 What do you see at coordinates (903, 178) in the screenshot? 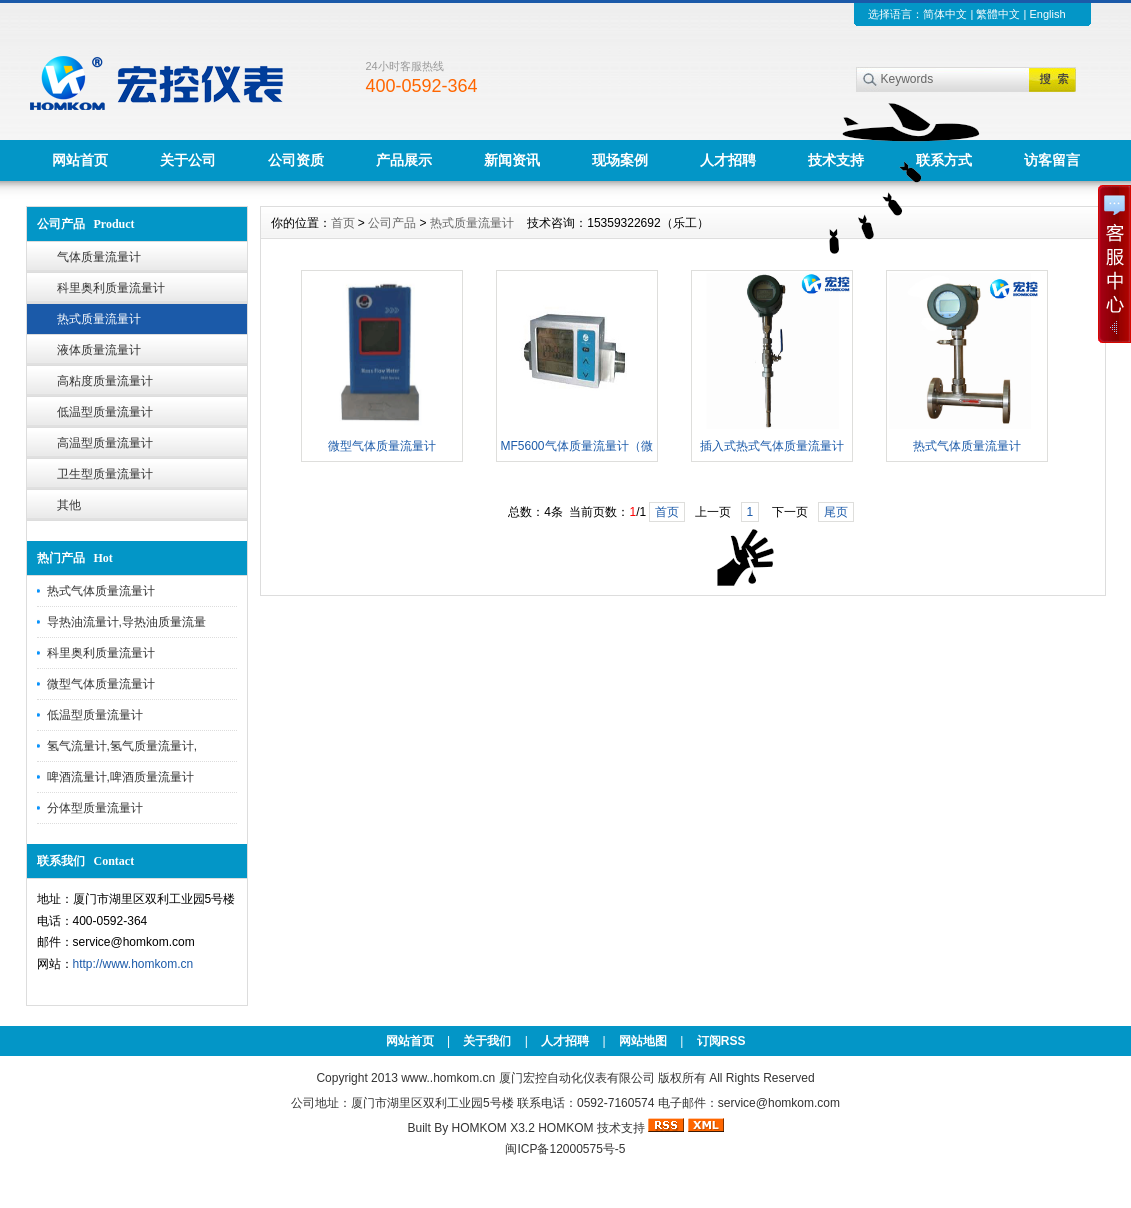
I see `activate area-of-effect attack ability` at bounding box center [903, 178].